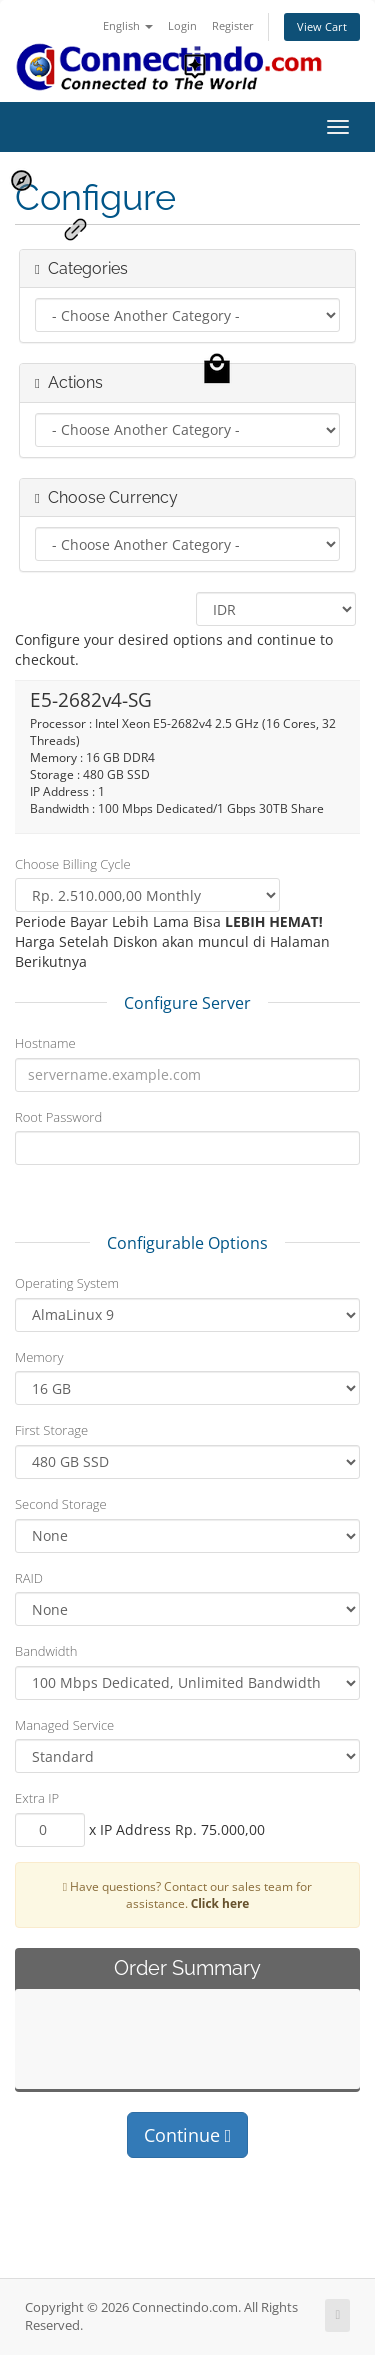 The image size is (375, 2355). I want to click on explore nearby places or content, so click(21, 180).